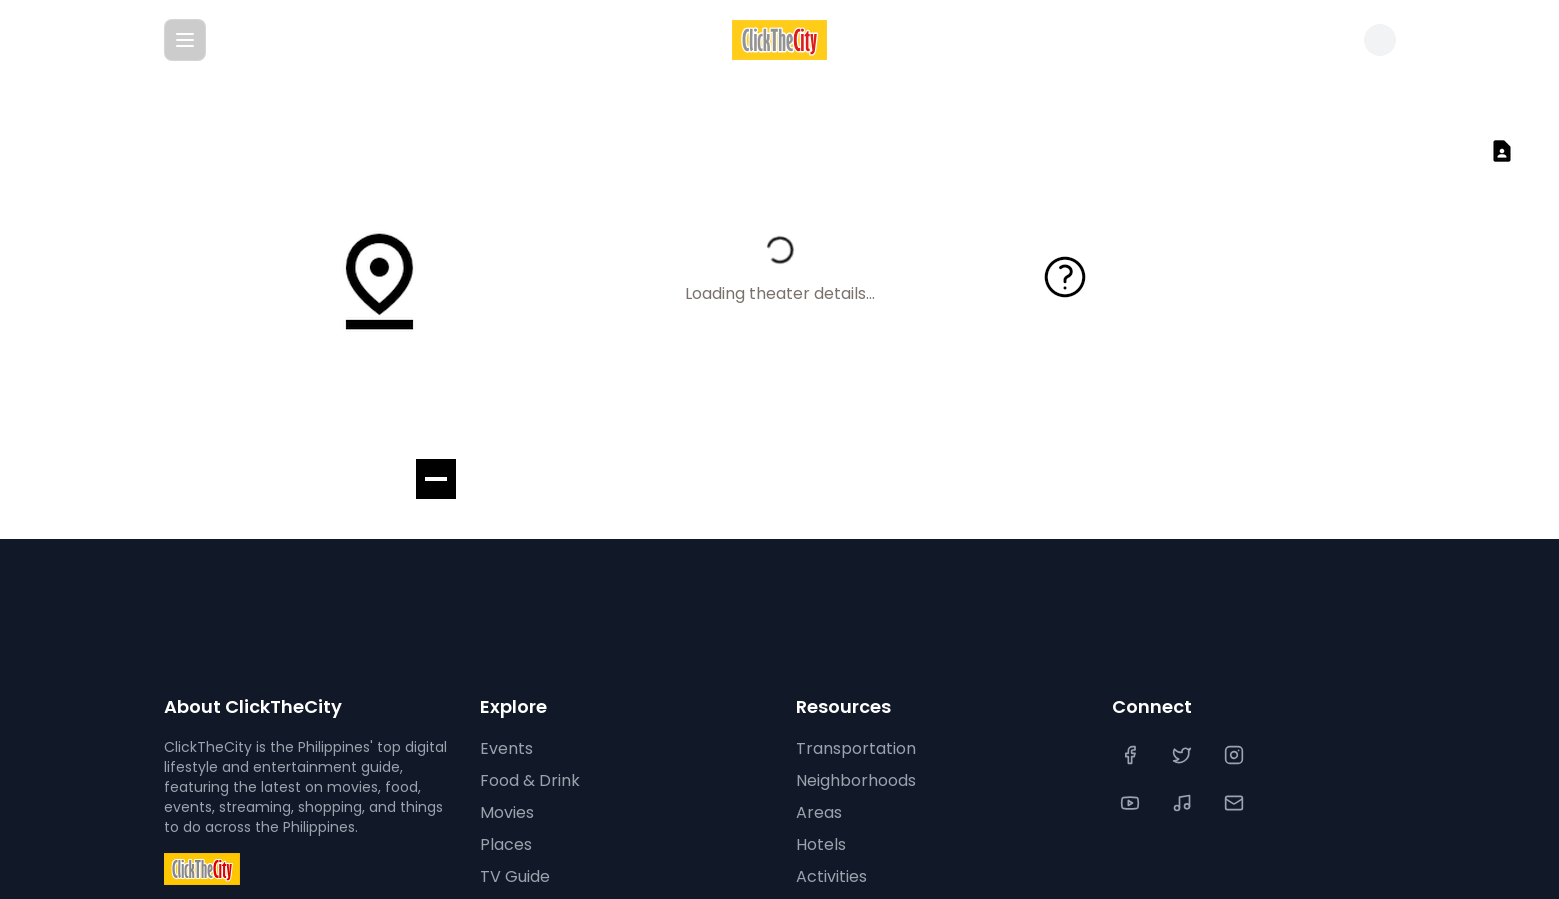 Image resolution: width=1559 pixels, height=899 pixels. I want to click on drop a pin on the map, so click(379, 281).